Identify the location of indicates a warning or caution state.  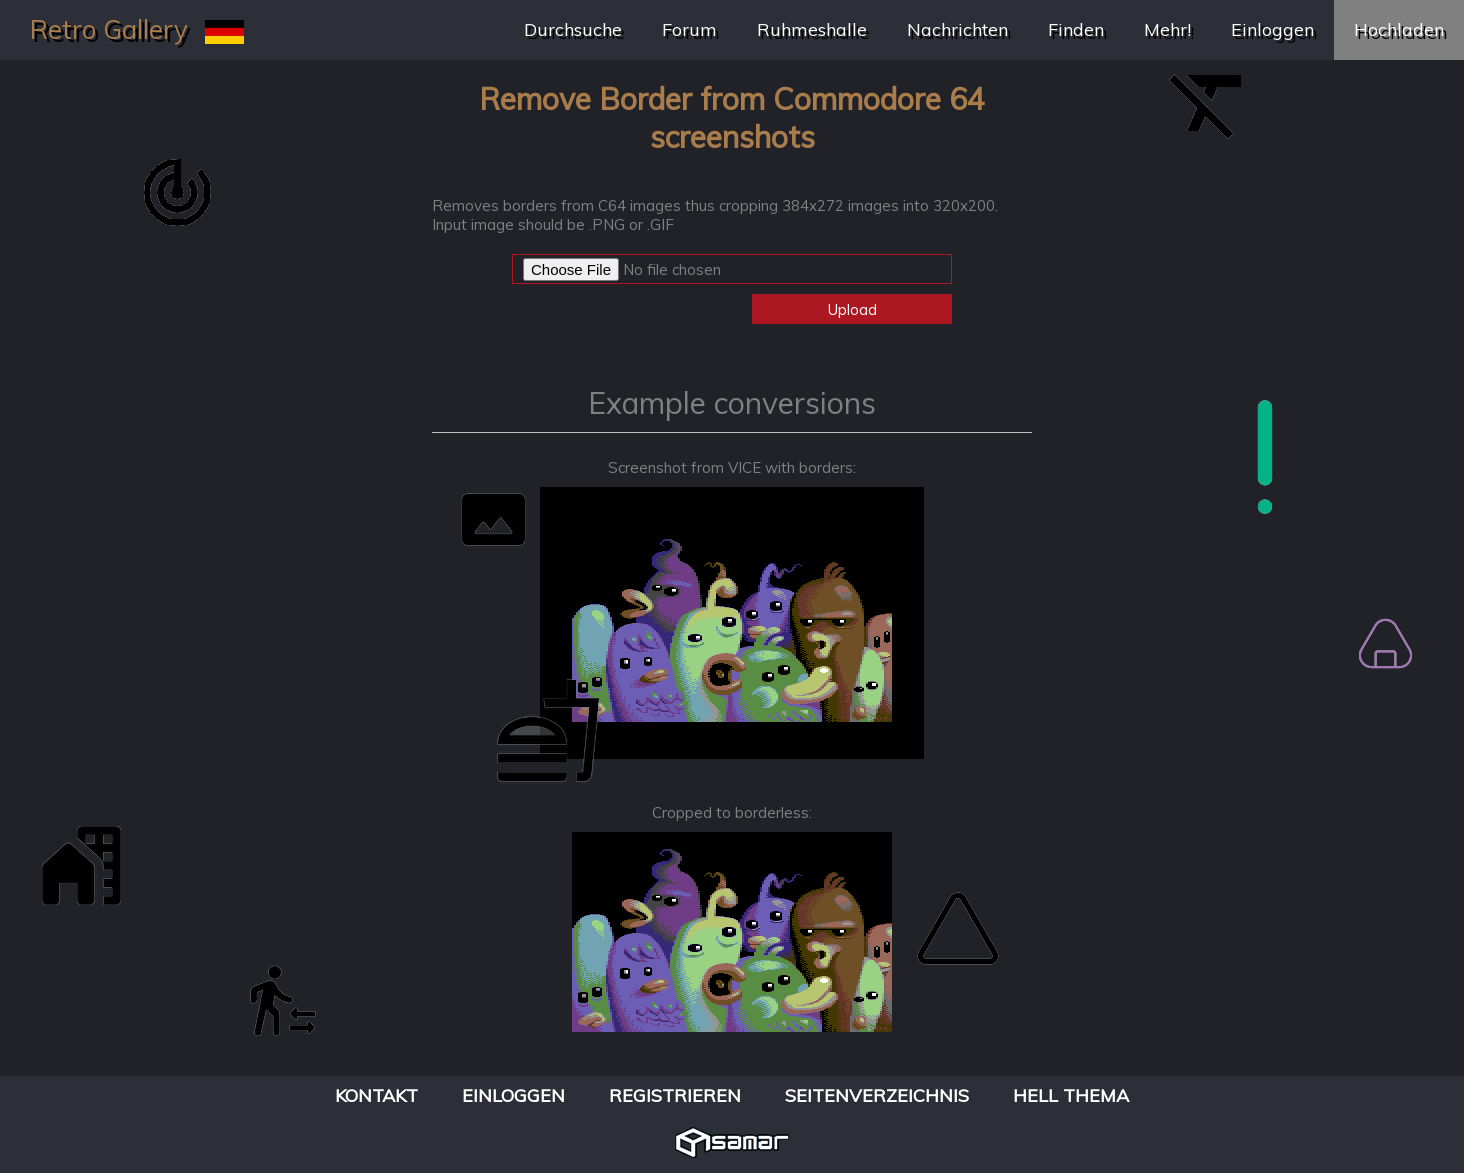
(958, 930).